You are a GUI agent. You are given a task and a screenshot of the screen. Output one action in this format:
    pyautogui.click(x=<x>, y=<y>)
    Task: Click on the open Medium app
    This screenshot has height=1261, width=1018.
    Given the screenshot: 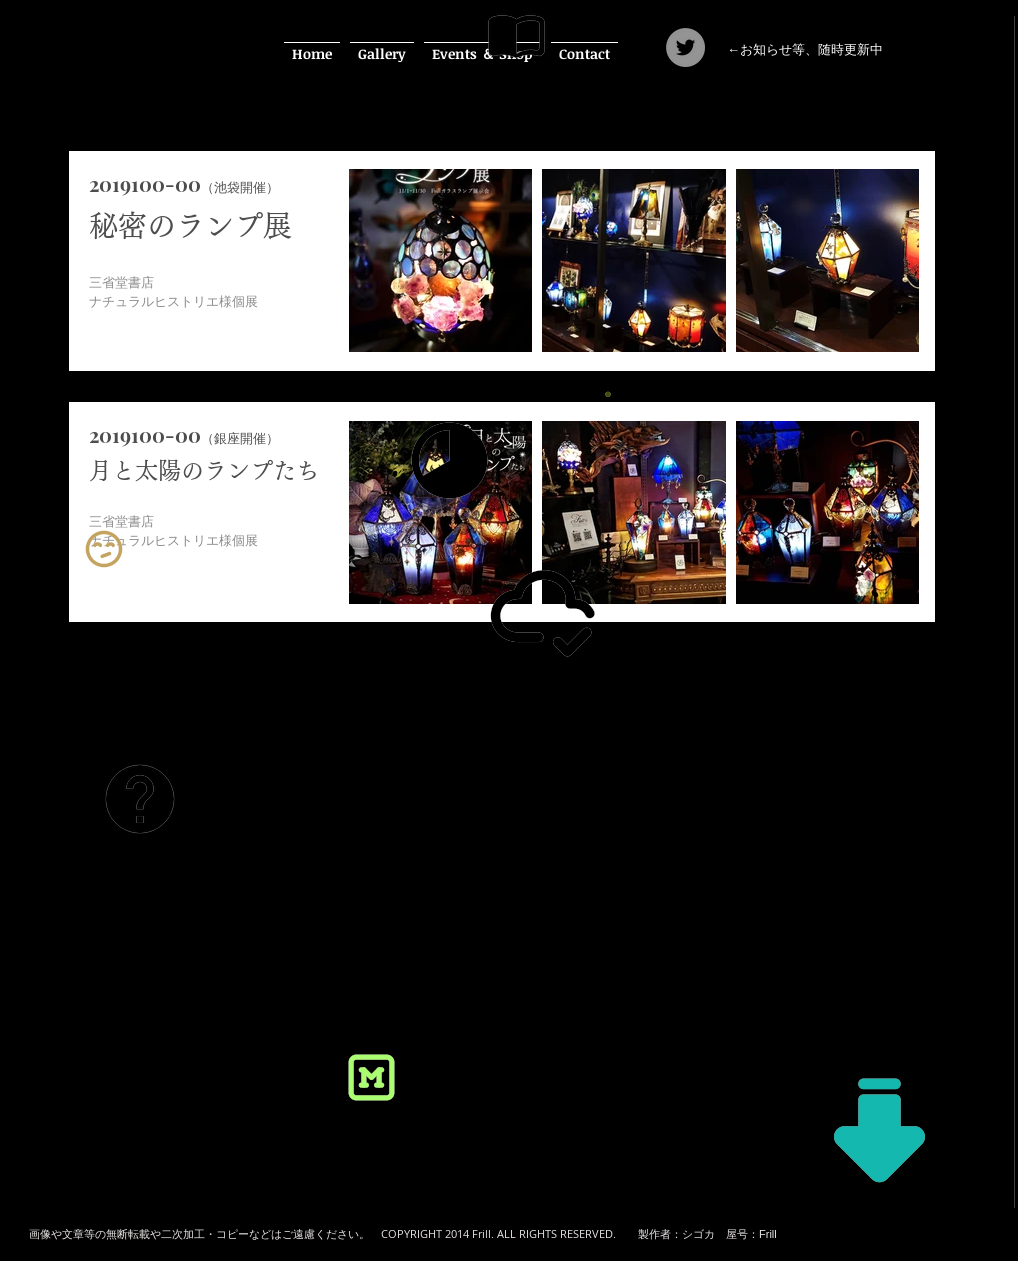 What is the action you would take?
    pyautogui.click(x=371, y=1077)
    